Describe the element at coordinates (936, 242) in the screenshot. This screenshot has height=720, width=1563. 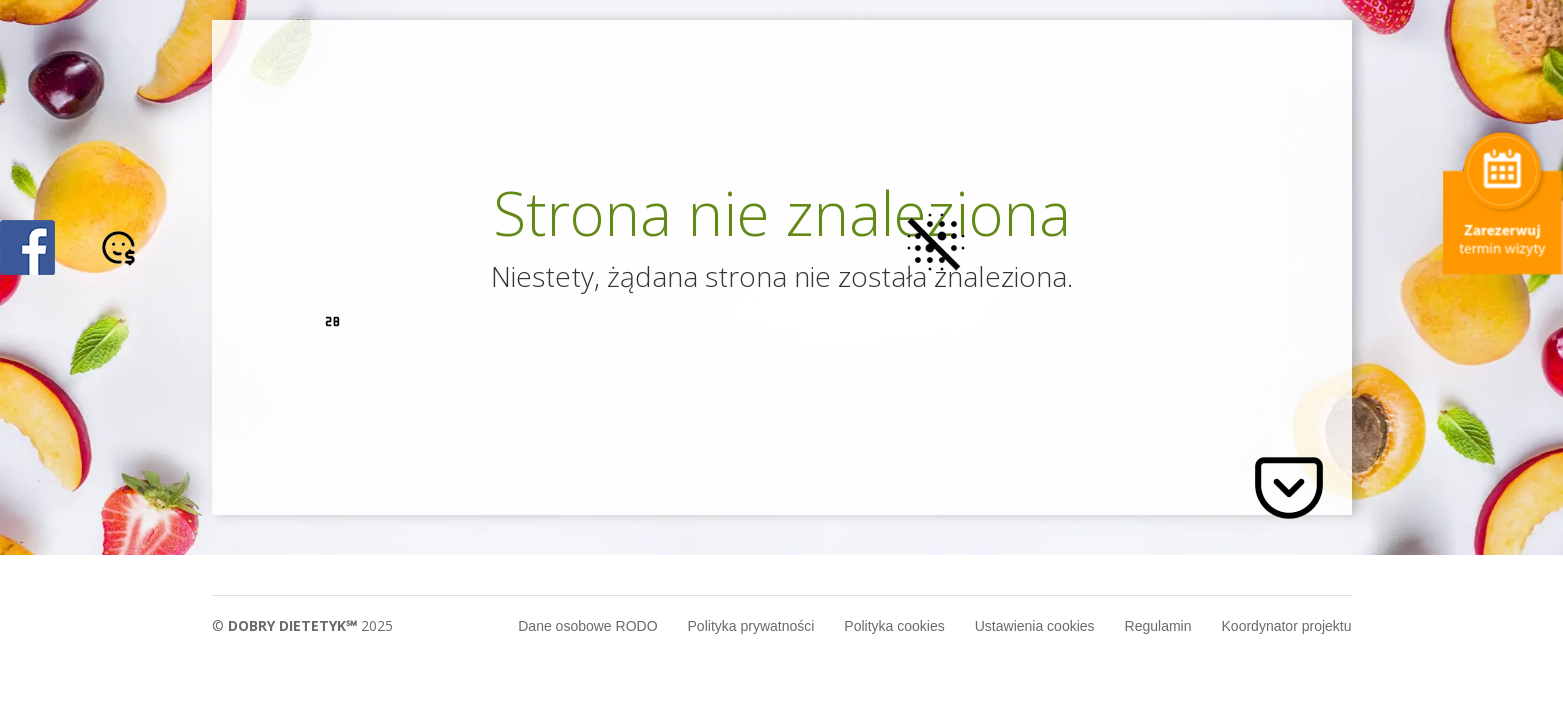
I see `disable blur effect` at that location.